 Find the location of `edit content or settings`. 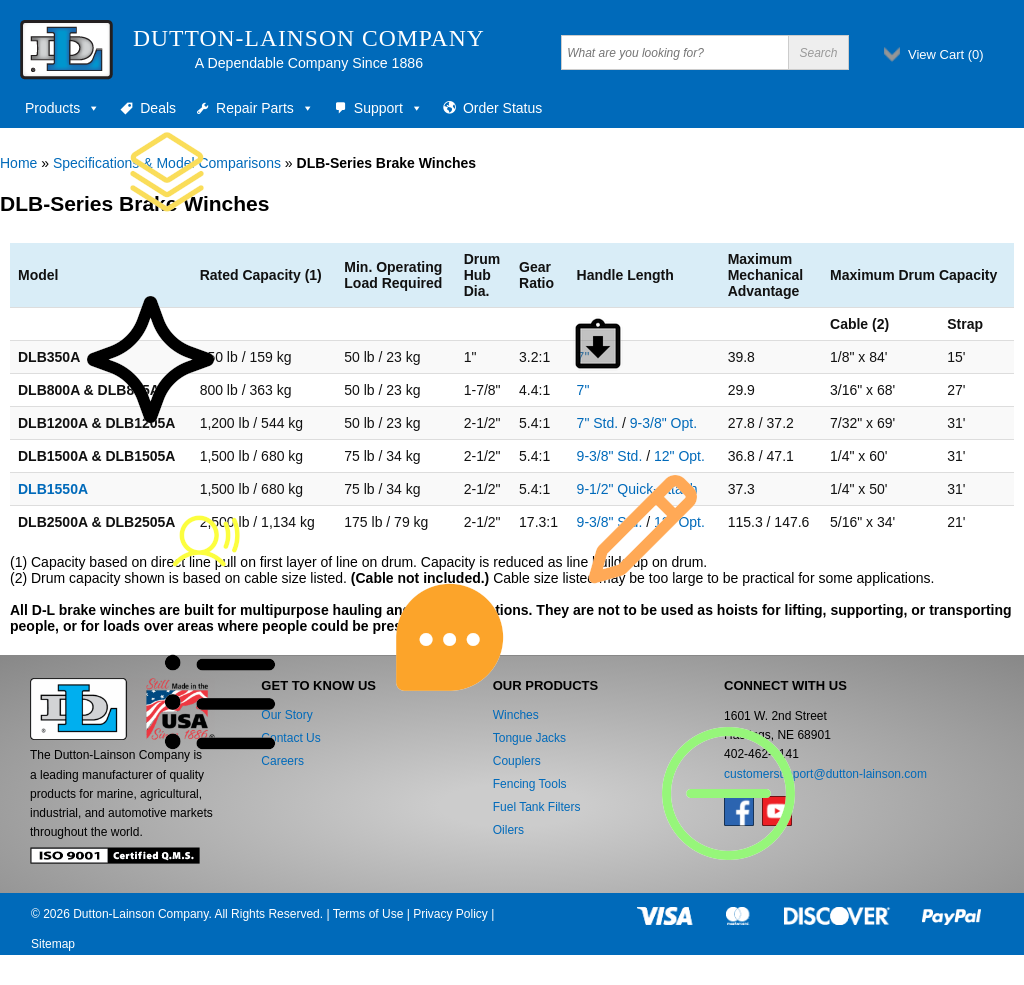

edit content or settings is located at coordinates (642, 529).